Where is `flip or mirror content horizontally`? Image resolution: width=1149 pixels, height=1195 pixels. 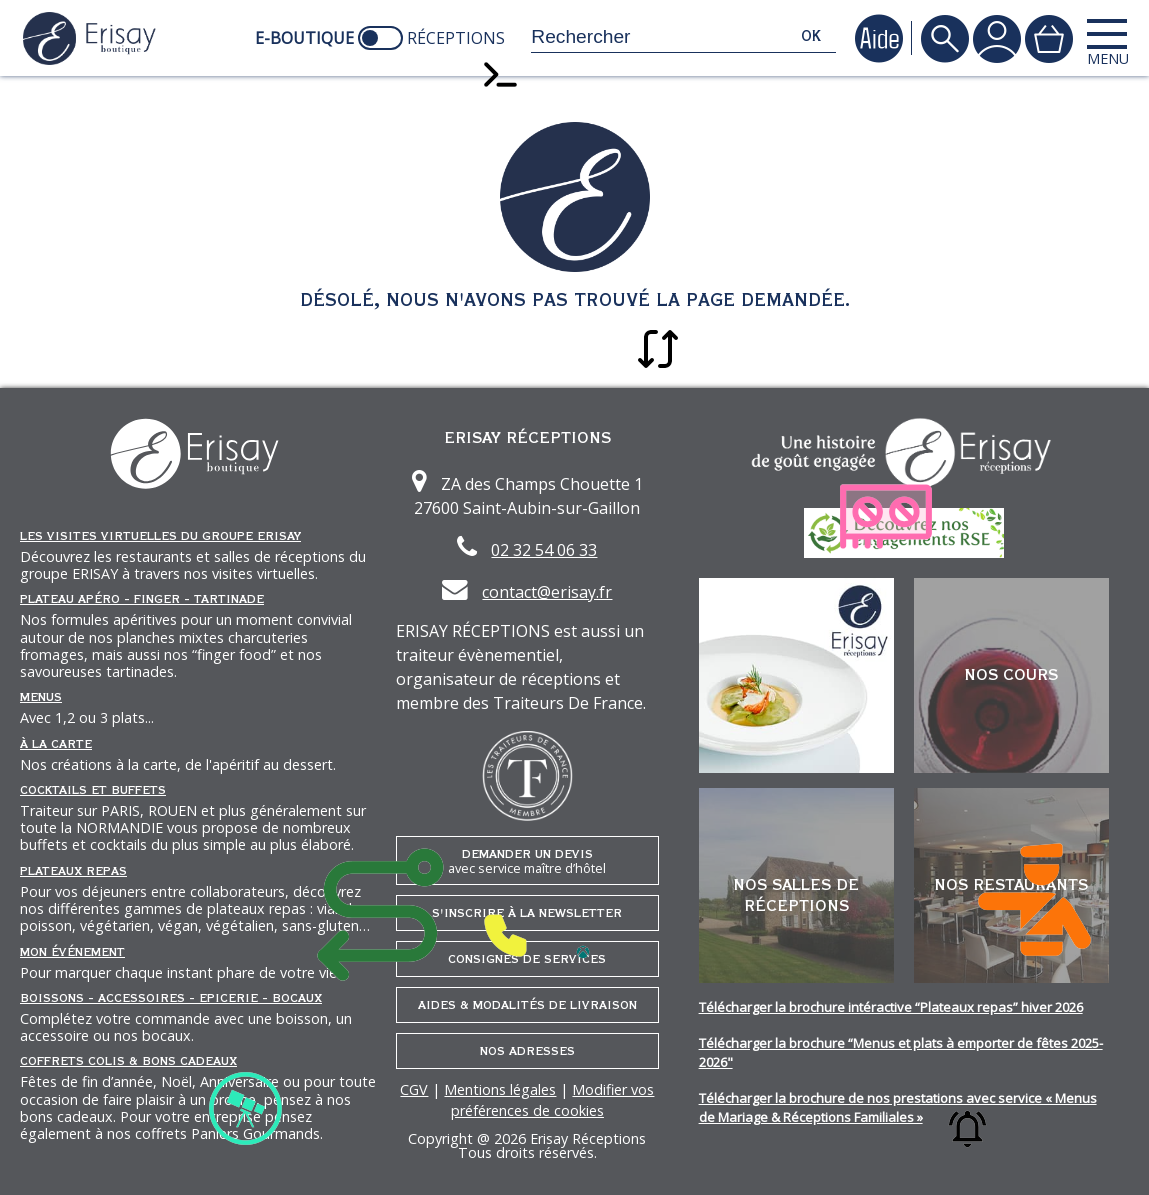 flip or mirror content horizontally is located at coordinates (658, 349).